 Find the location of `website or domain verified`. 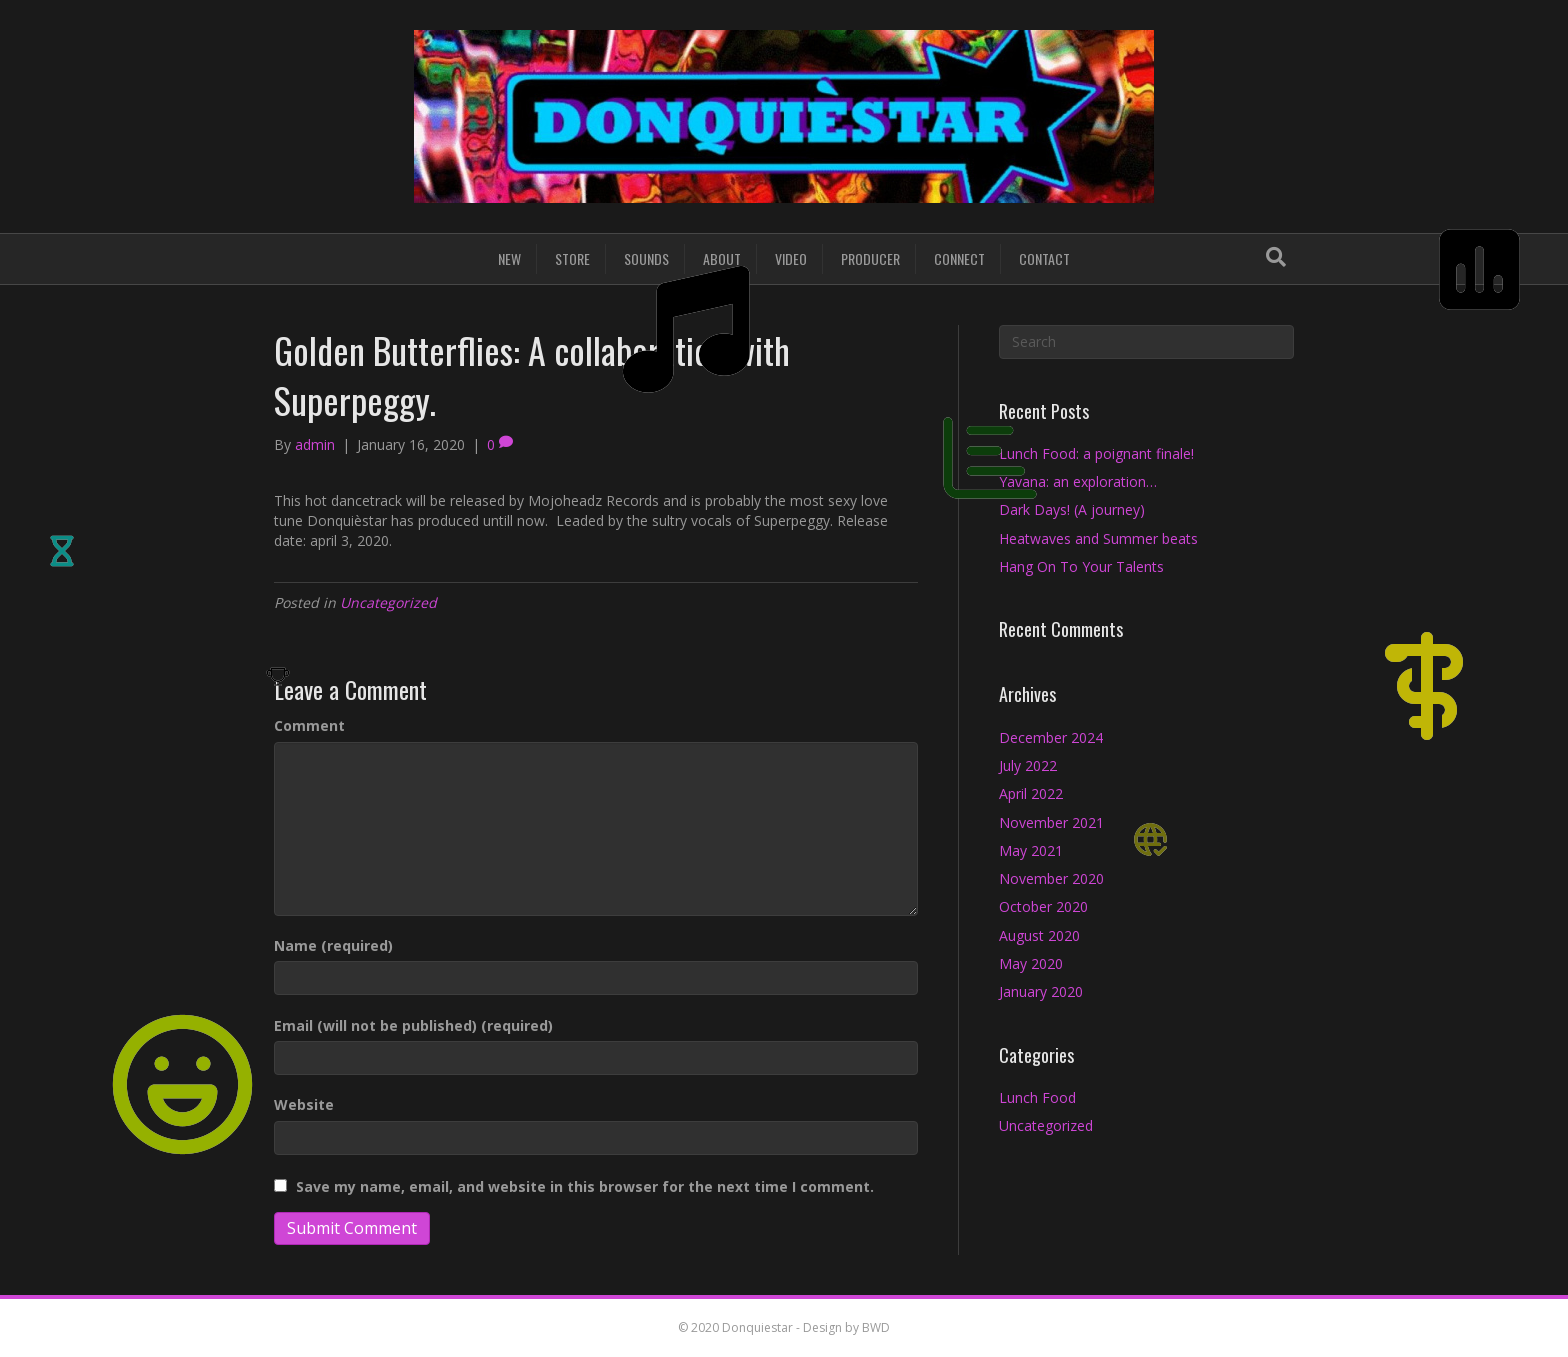

website or domain verified is located at coordinates (1150, 839).